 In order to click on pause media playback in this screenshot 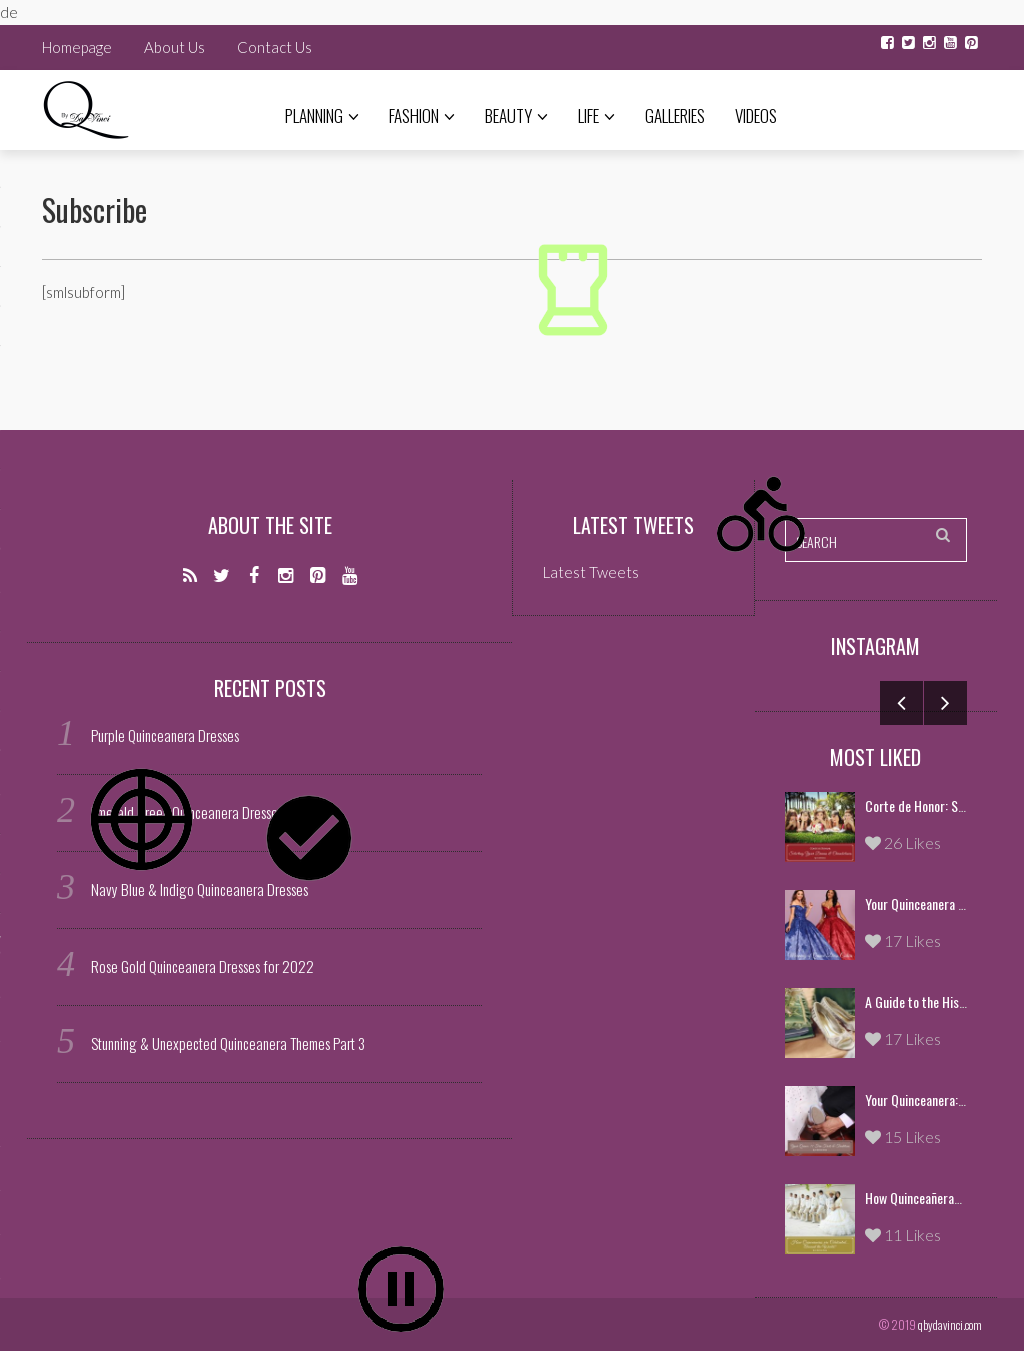, I will do `click(401, 1289)`.